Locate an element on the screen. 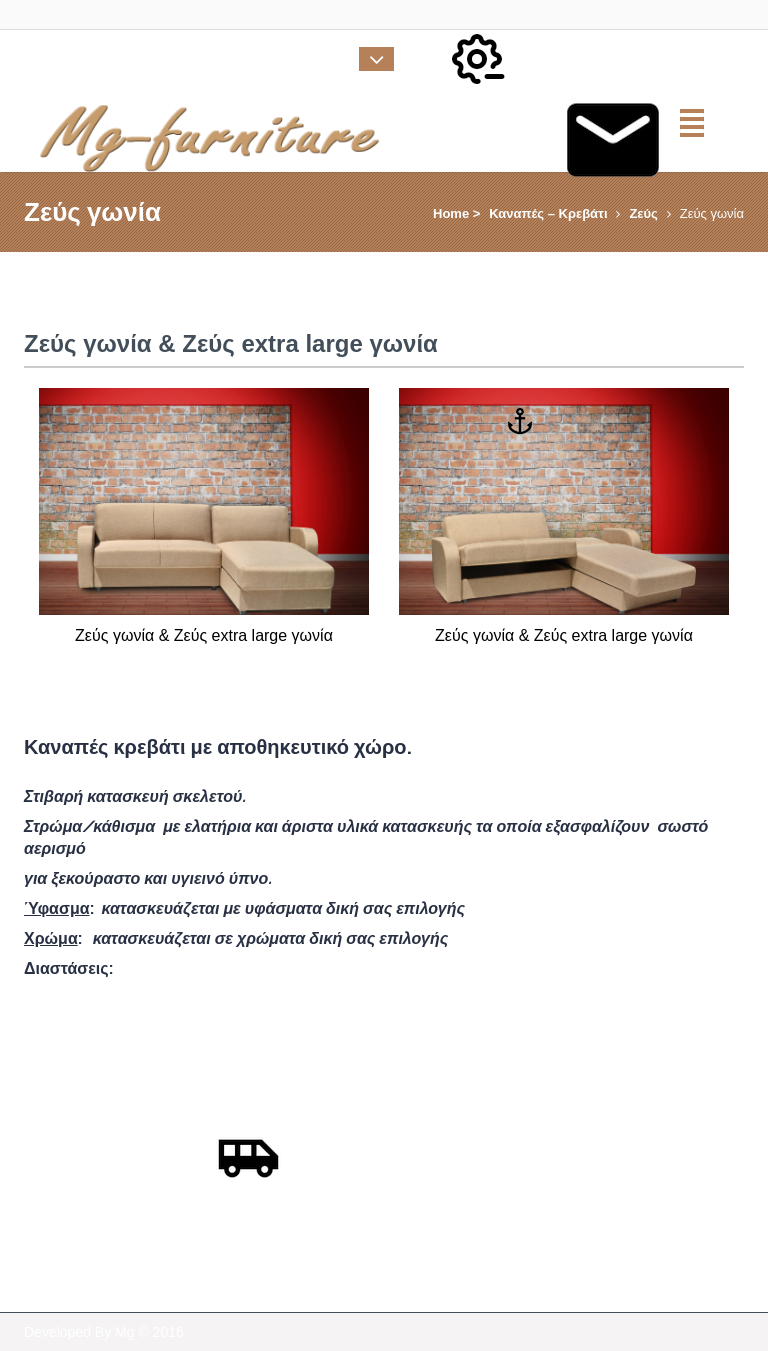  remove a setting or preference is located at coordinates (477, 59).